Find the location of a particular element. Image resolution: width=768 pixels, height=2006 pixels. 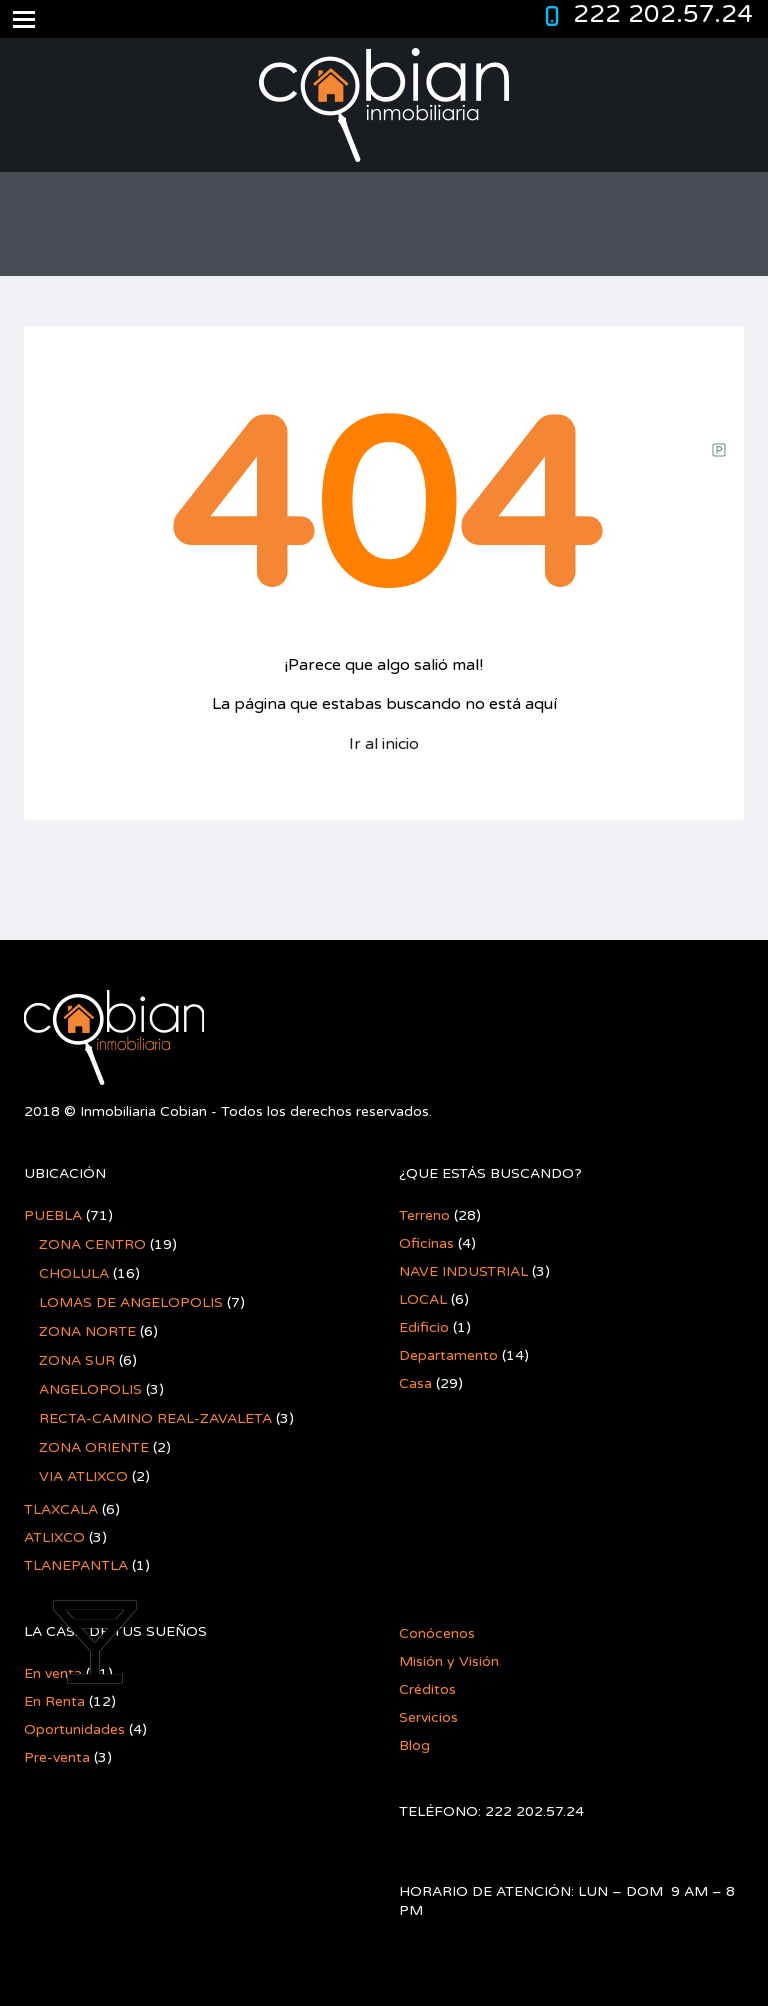

find nearby bars or nightlife is located at coordinates (95, 1642).